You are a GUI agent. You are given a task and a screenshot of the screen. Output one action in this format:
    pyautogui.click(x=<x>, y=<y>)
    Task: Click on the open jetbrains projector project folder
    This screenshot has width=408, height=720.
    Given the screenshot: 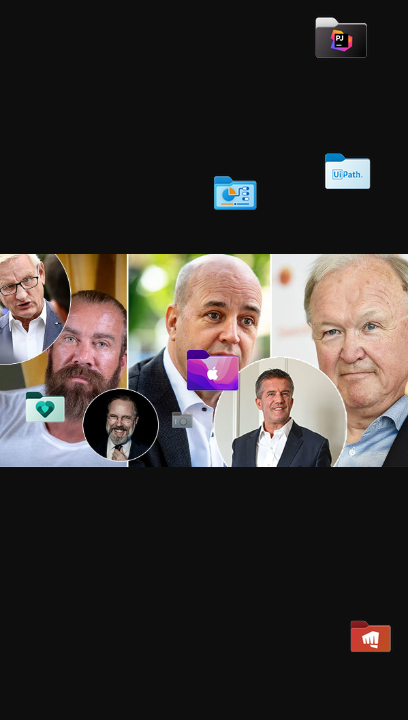 What is the action you would take?
    pyautogui.click(x=341, y=39)
    